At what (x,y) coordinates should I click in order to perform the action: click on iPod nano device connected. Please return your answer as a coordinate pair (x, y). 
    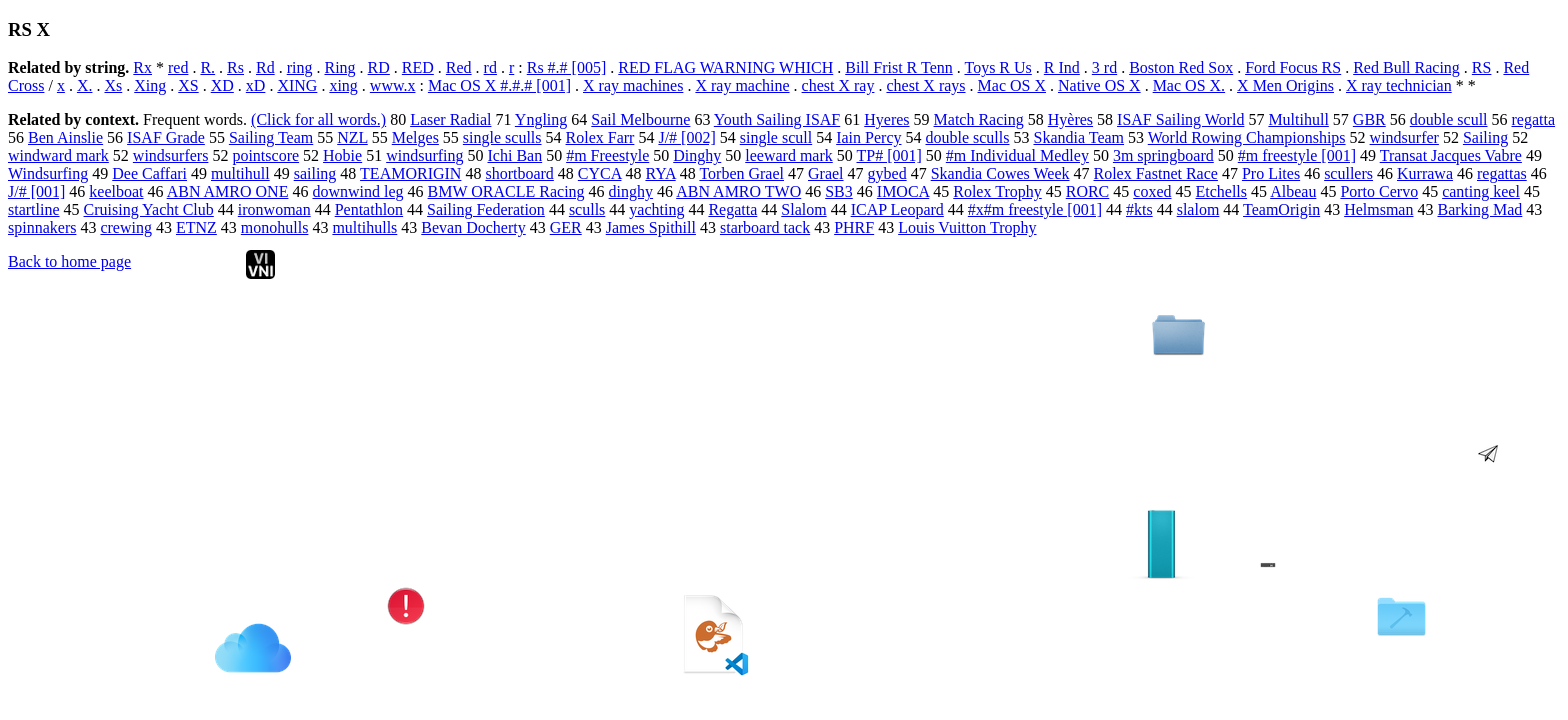
    Looking at the image, I should click on (1161, 545).